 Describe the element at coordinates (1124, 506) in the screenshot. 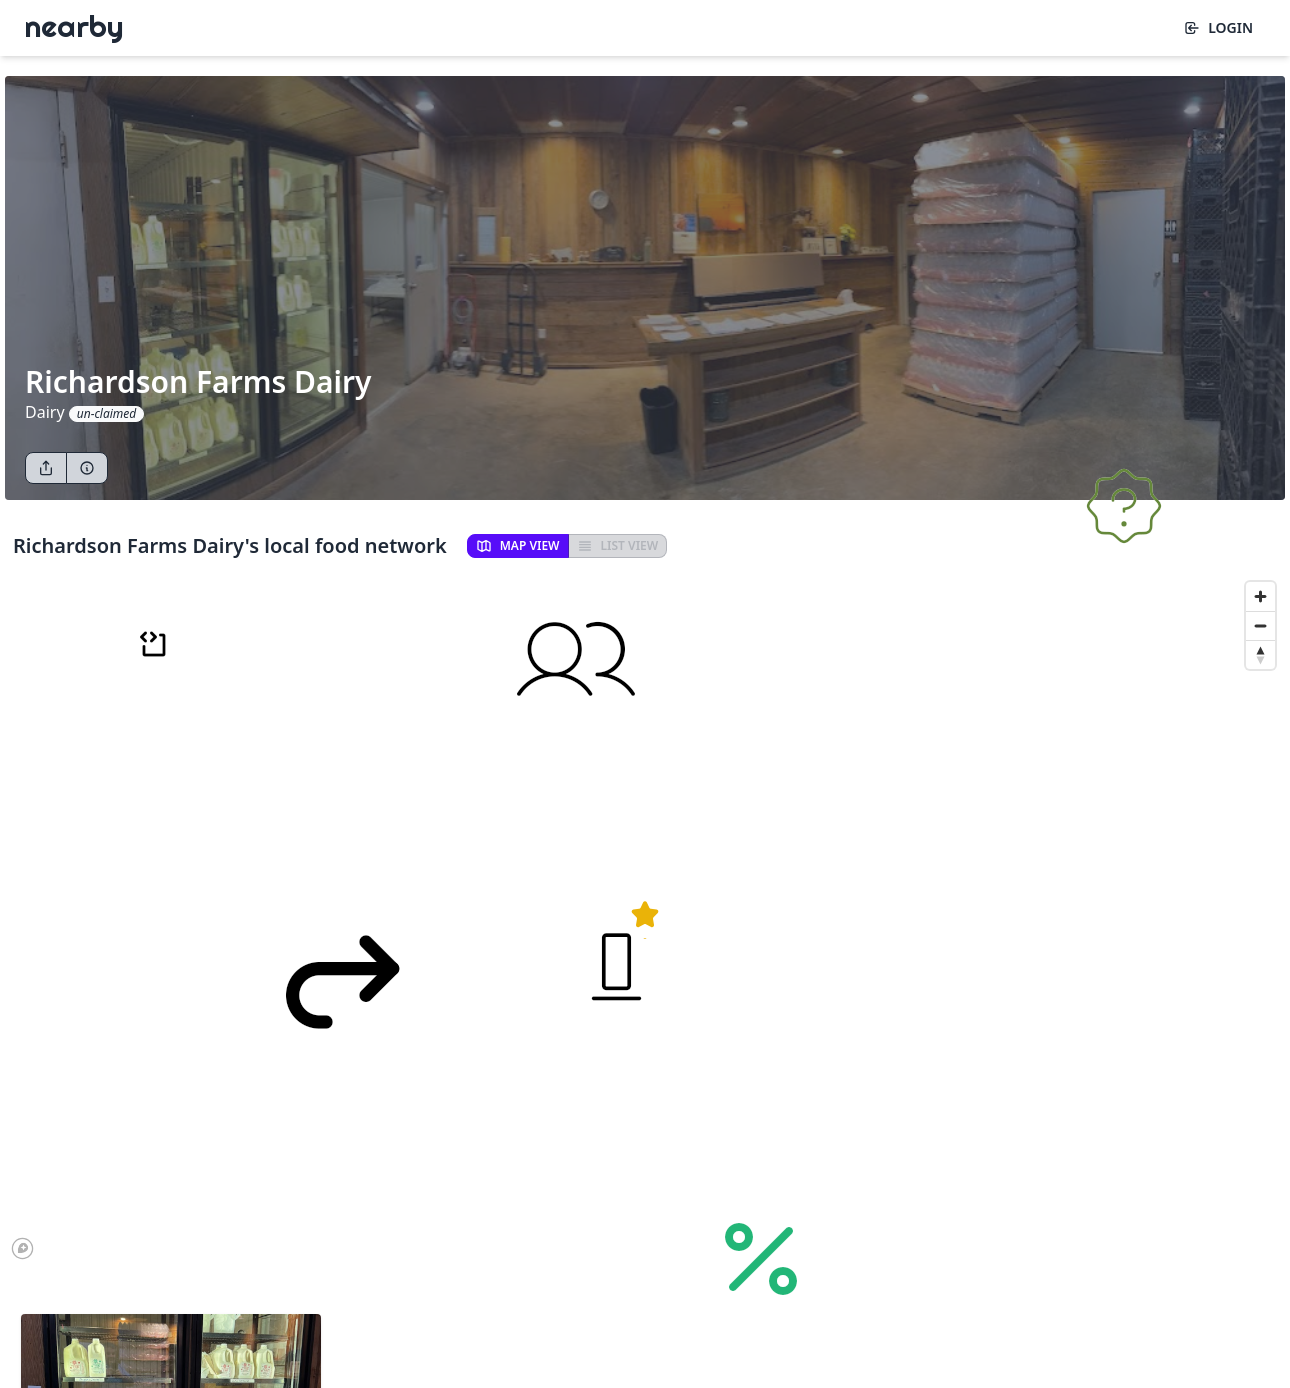

I see `access help or FAQ section` at that location.